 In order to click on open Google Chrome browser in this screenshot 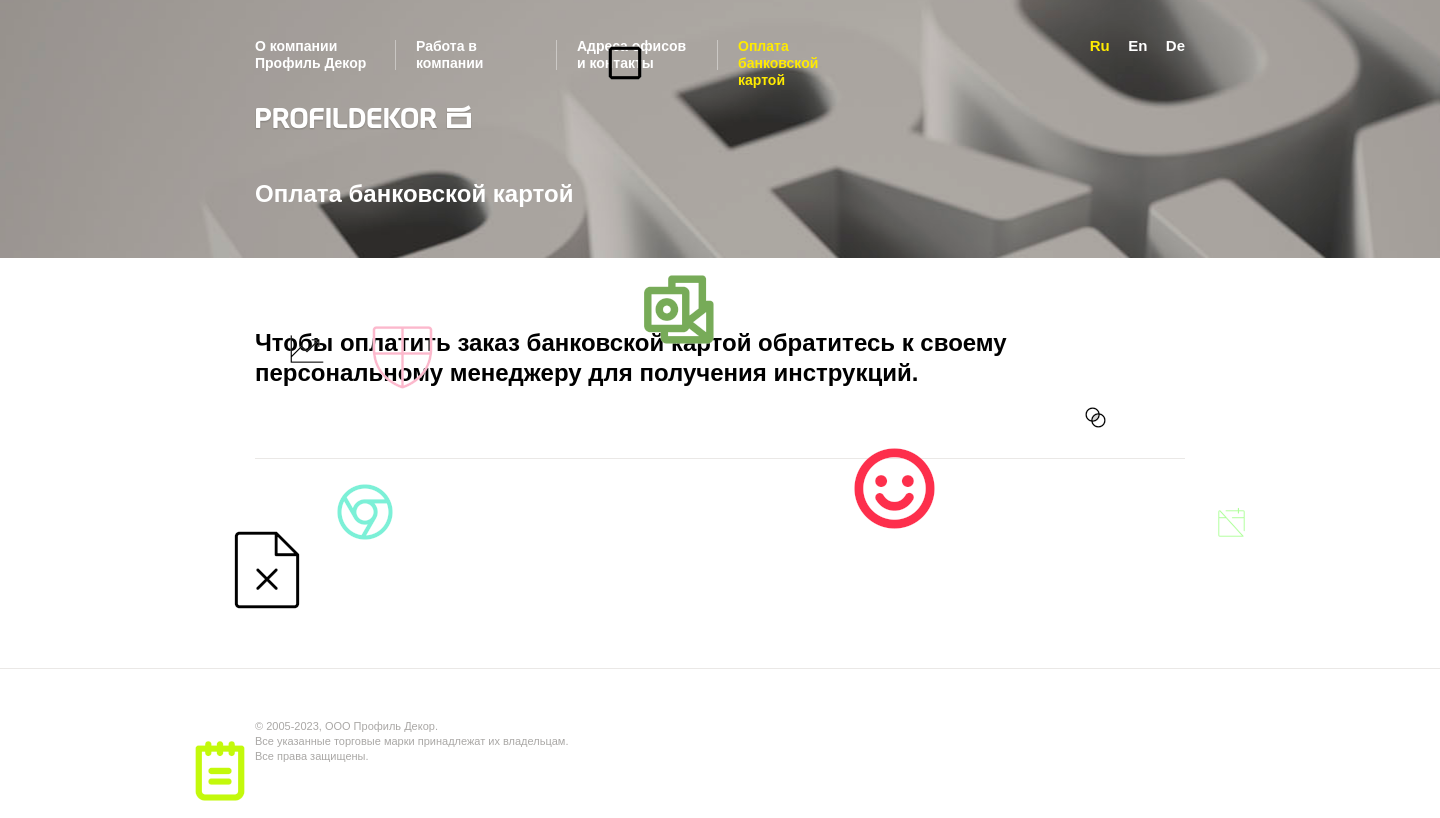, I will do `click(365, 512)`.